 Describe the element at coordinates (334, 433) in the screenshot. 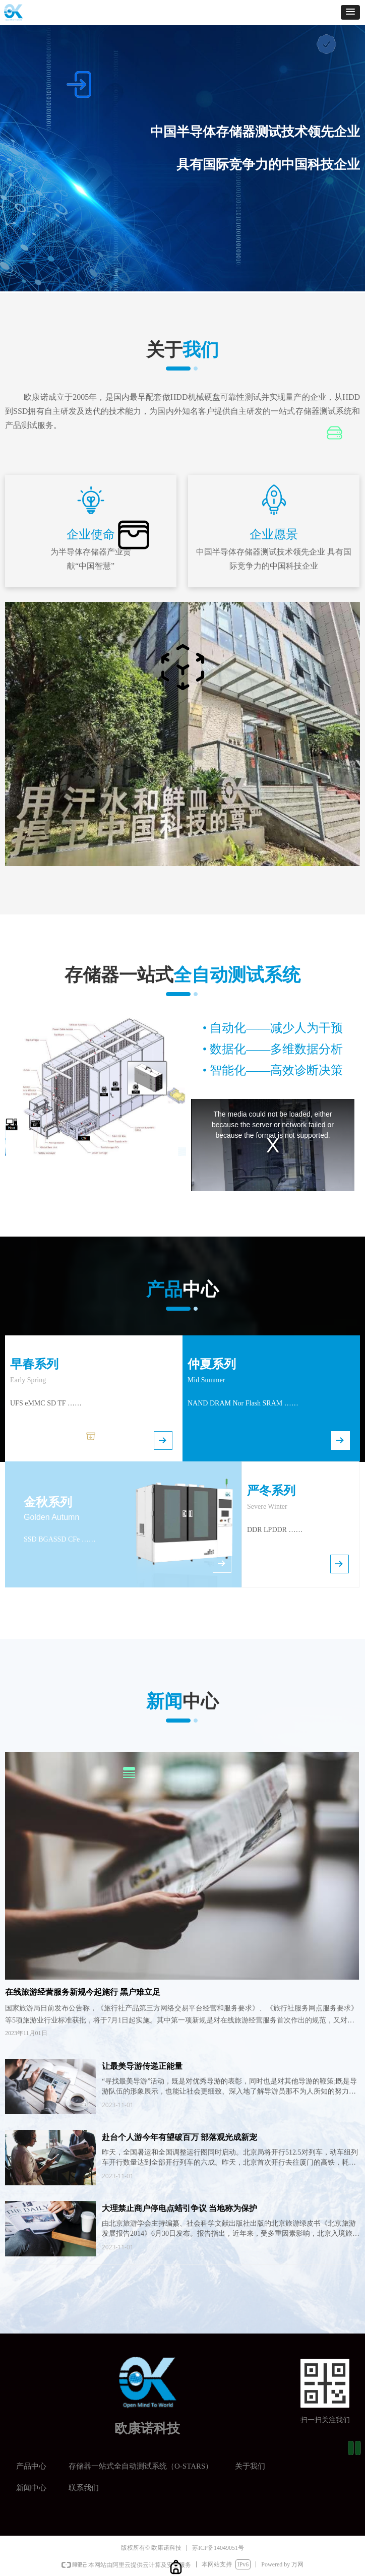

I see `view server infrastructure status` at that location.